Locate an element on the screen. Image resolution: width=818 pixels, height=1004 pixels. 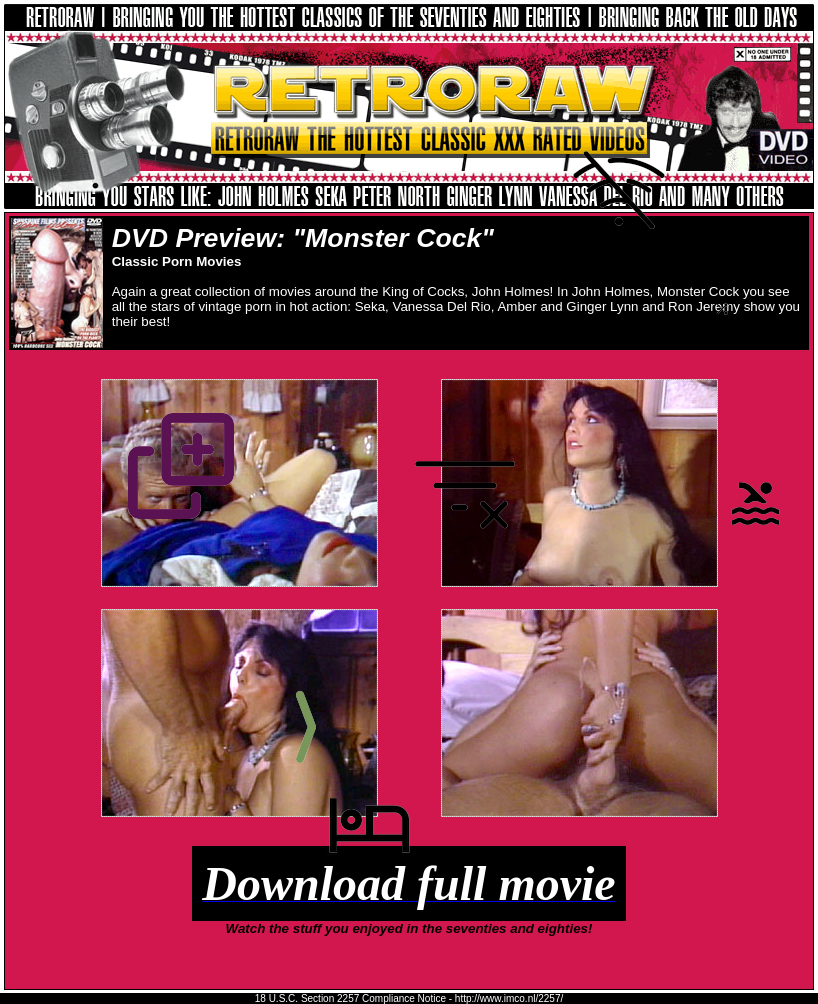
indicates no wifi connection is located at coordinates (619, 190).